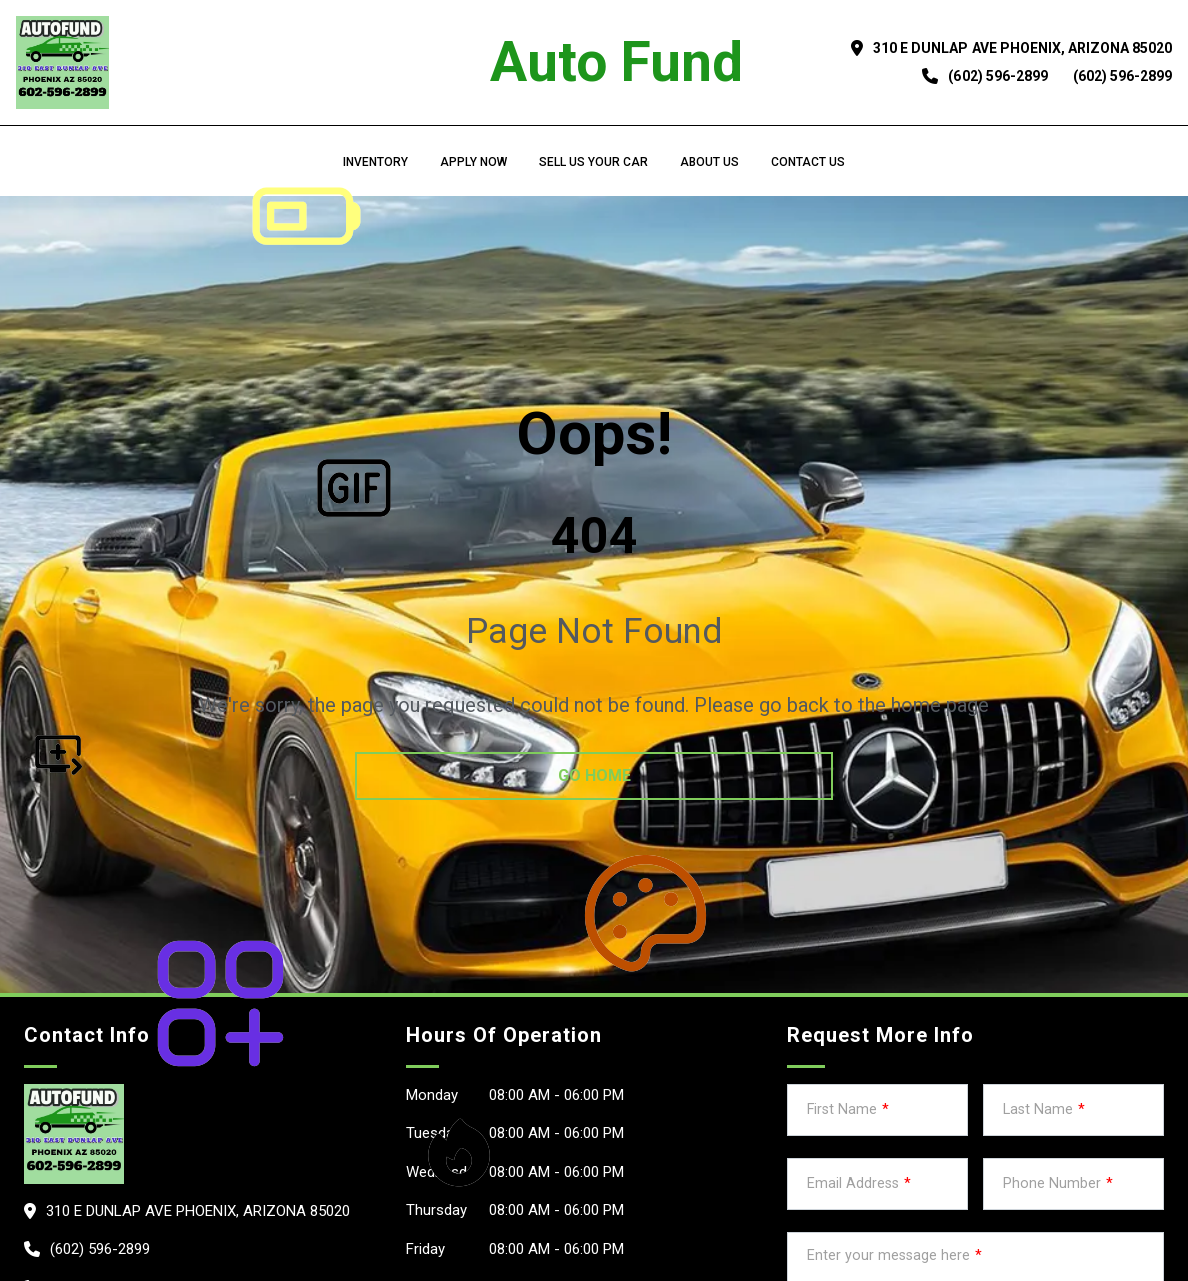 The image size is (1188, 1281). What do you see at coordinates (58, 754) in the screenshot?
I see `add current item to play next in queue` at bounding box center [58, 754].